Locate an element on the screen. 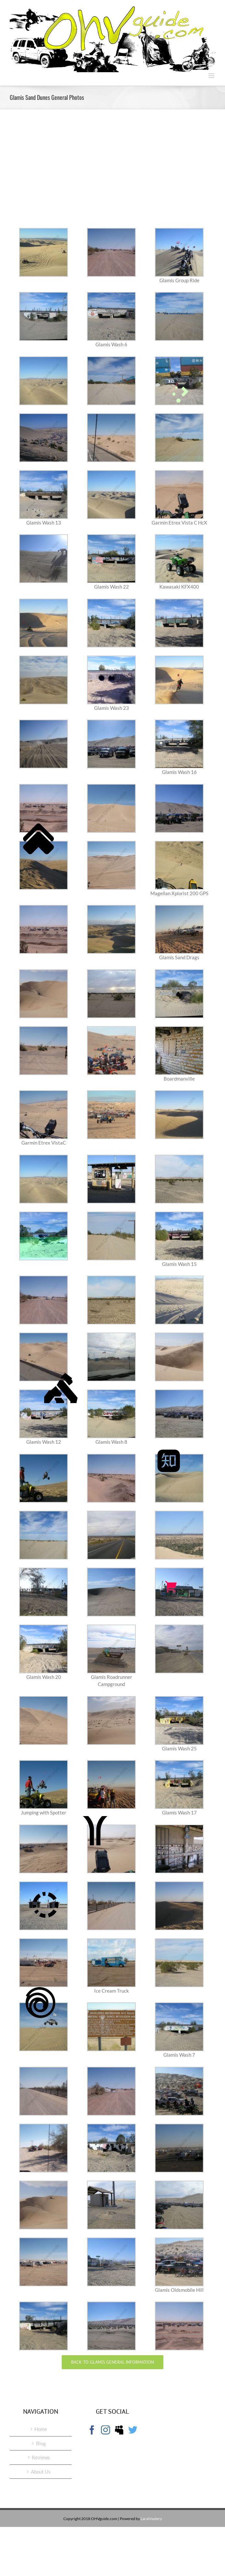 Image resolution: width=225 pixels, height=2576 pixels. Kong API gateway logo is located at coordinates (61, 1388).